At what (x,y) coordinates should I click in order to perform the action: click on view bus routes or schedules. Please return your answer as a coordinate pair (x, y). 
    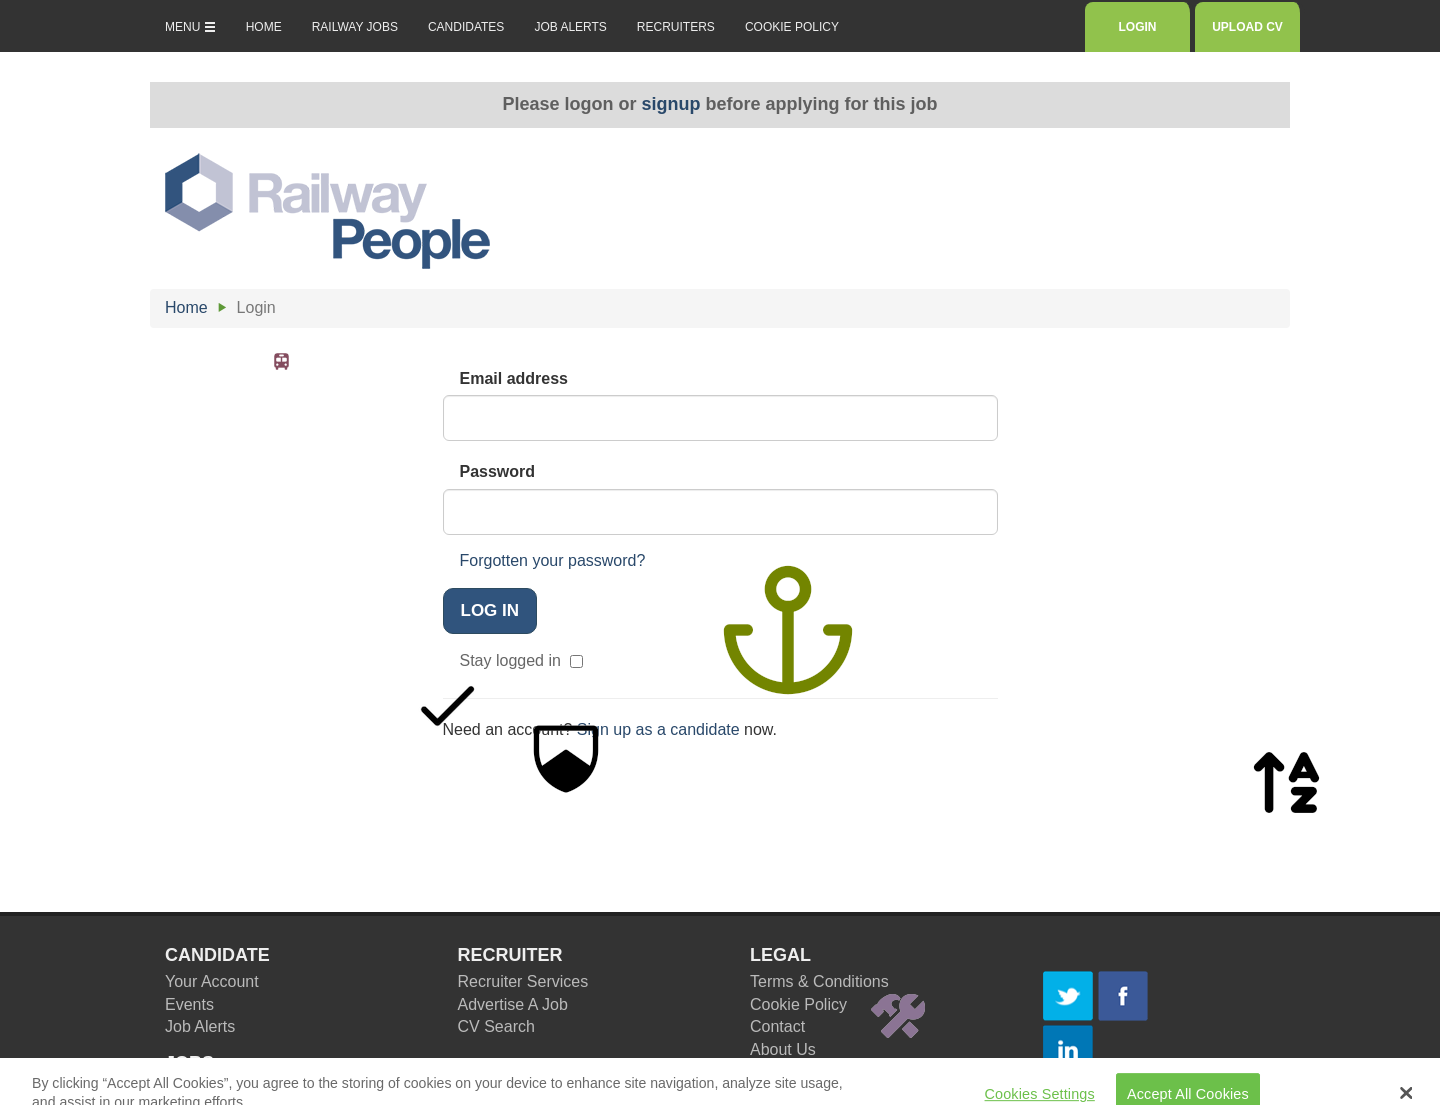
    Looking at the image, I should click on (281, 361).